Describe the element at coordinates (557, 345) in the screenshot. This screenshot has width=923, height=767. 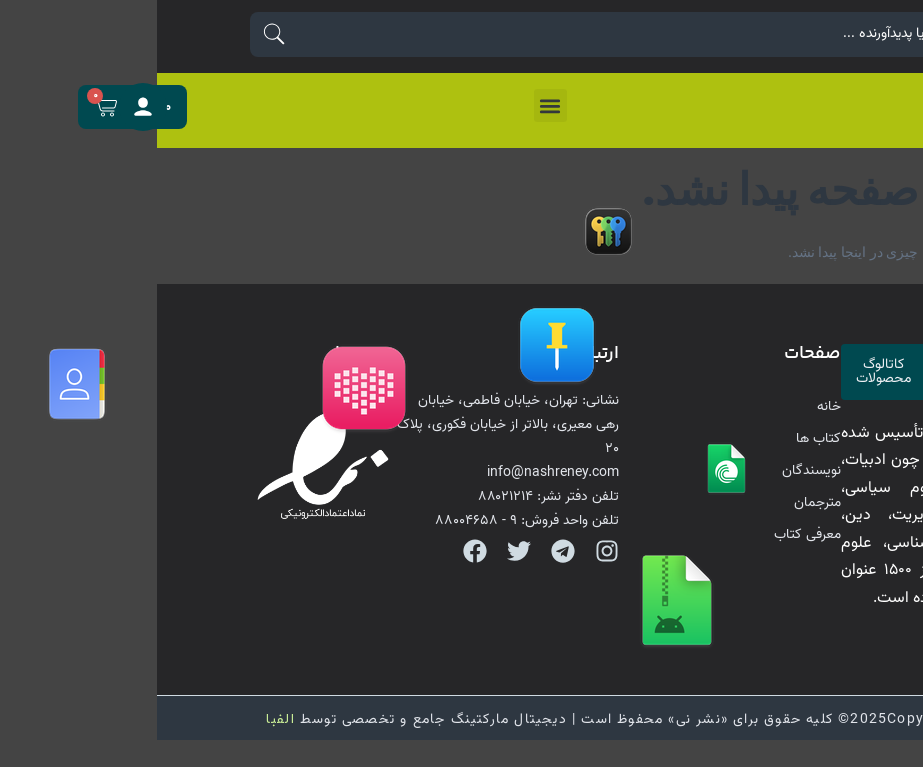
I see `open pinapp for saving and organizing pins` at that location.